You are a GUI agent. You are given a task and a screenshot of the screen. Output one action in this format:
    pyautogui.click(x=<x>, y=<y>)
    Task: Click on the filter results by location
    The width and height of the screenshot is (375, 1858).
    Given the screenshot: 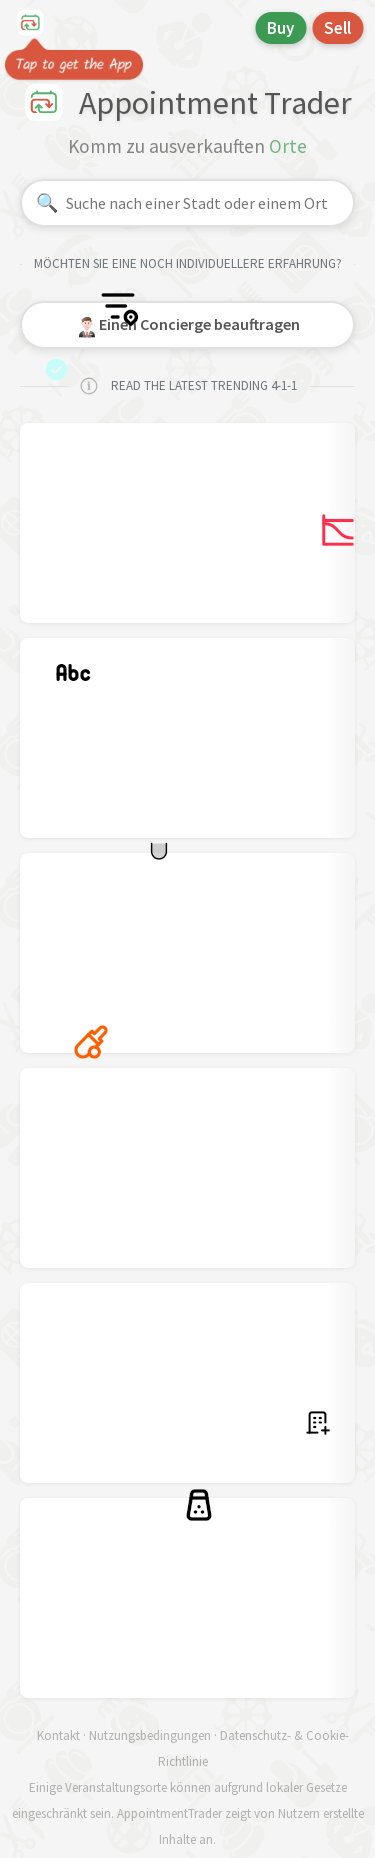 What is the action you would take?
    pyautogui.click(x=118, y=306)
    